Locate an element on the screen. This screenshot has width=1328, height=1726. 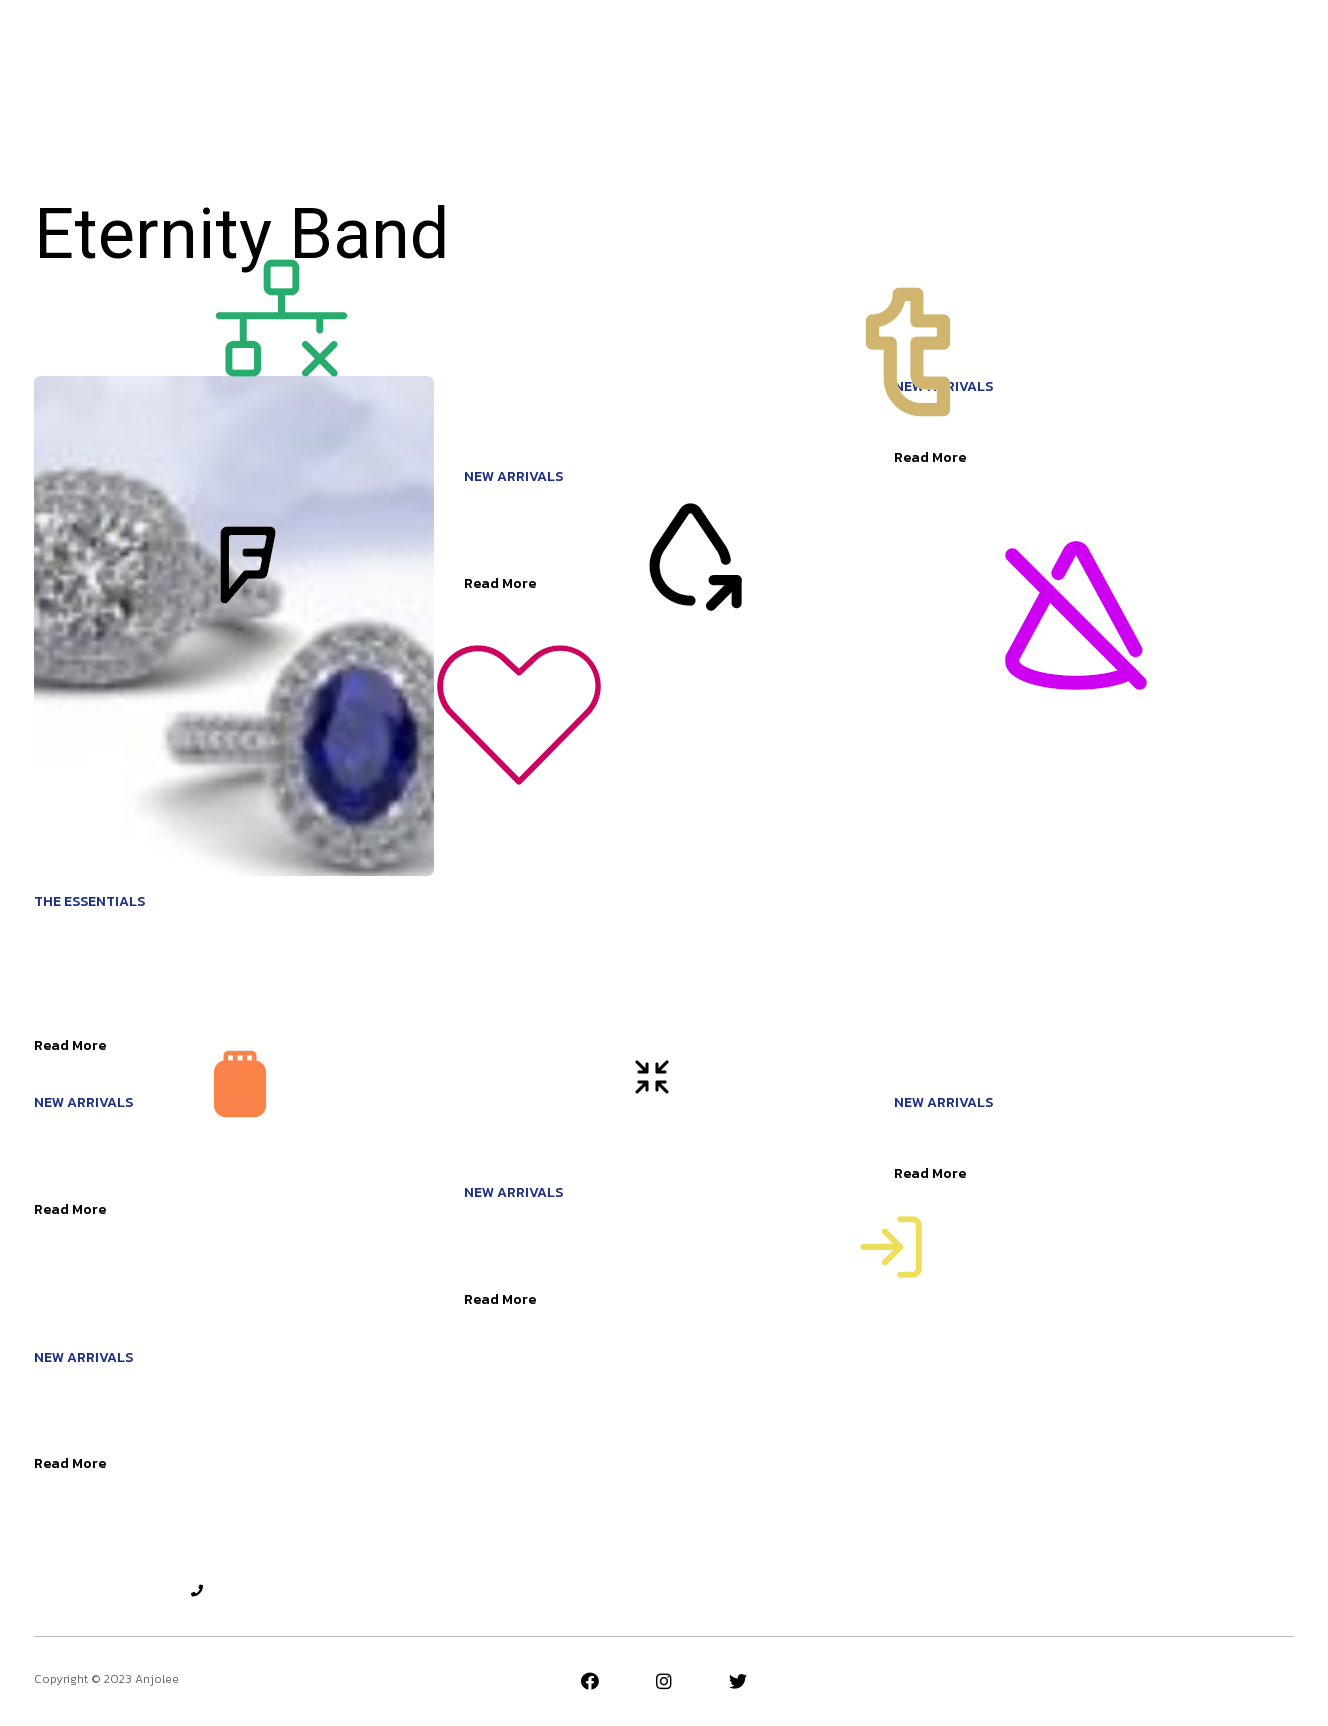
share water usage or hydration data is located at coordinates (690, 554).